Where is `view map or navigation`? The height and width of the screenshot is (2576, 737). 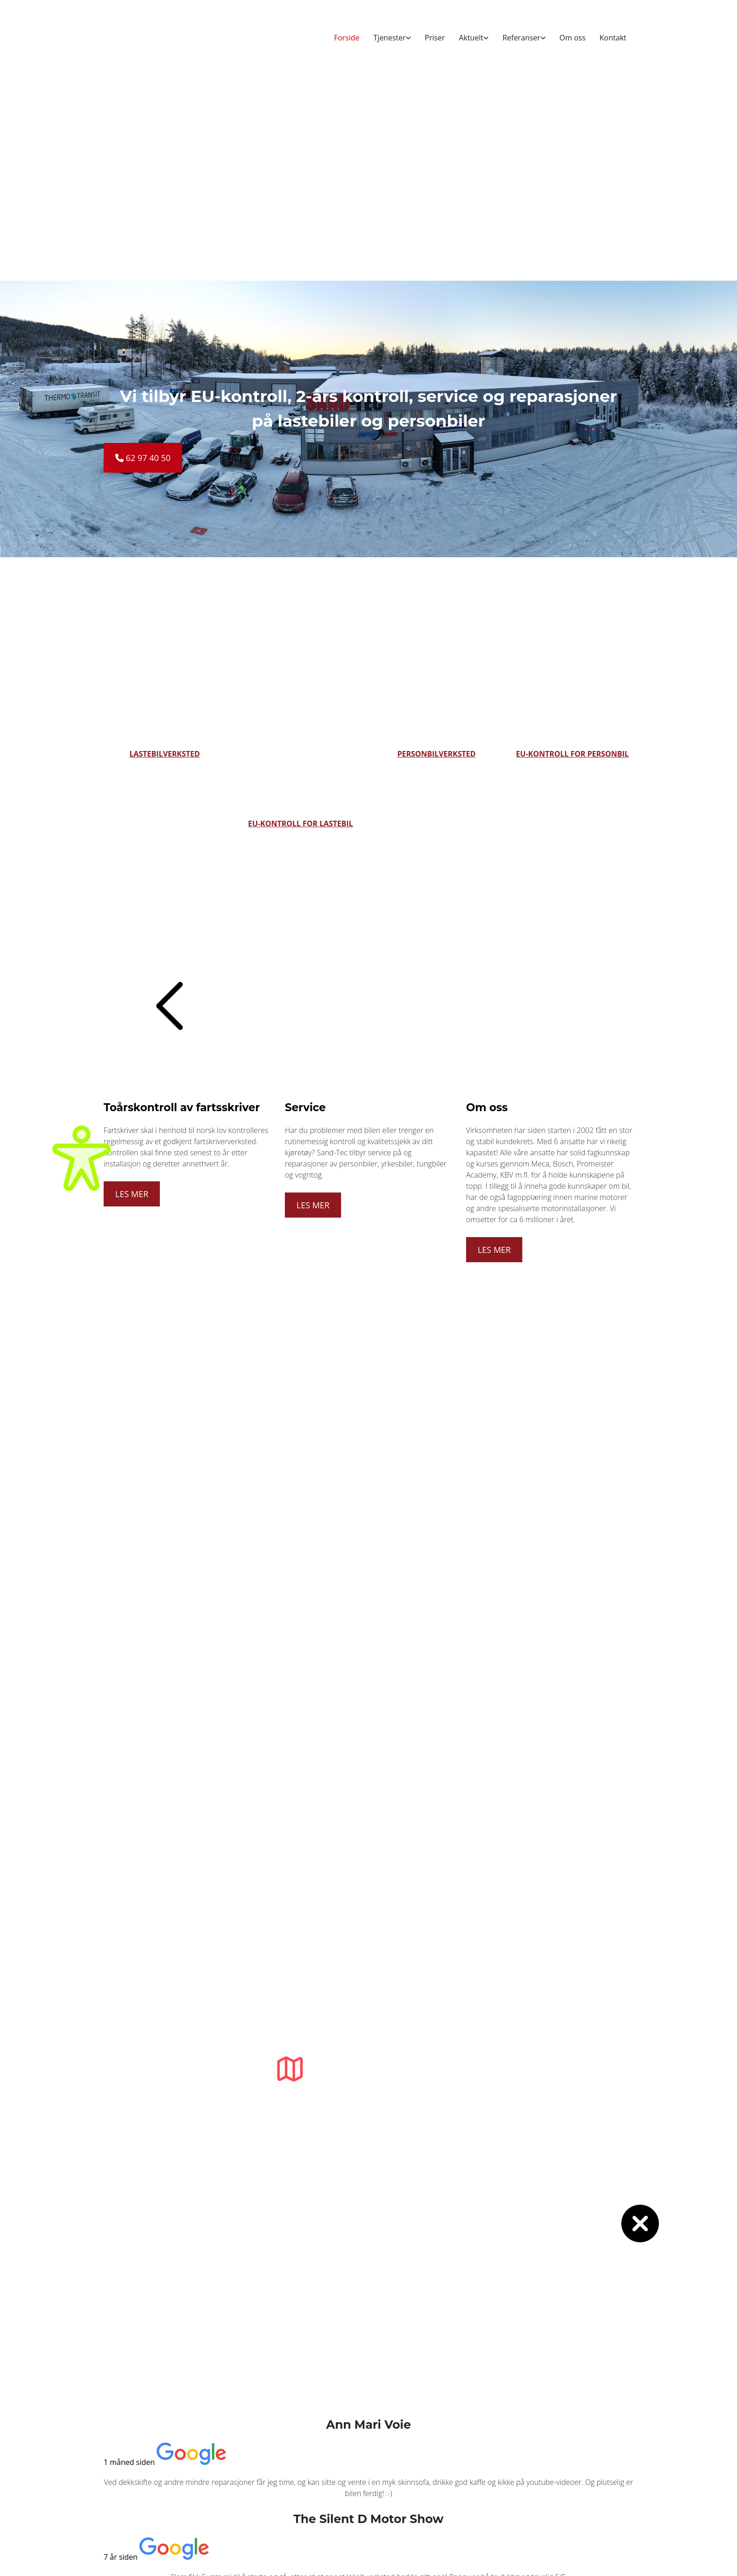
view map or navigation is located at coordinates (290, 2069).